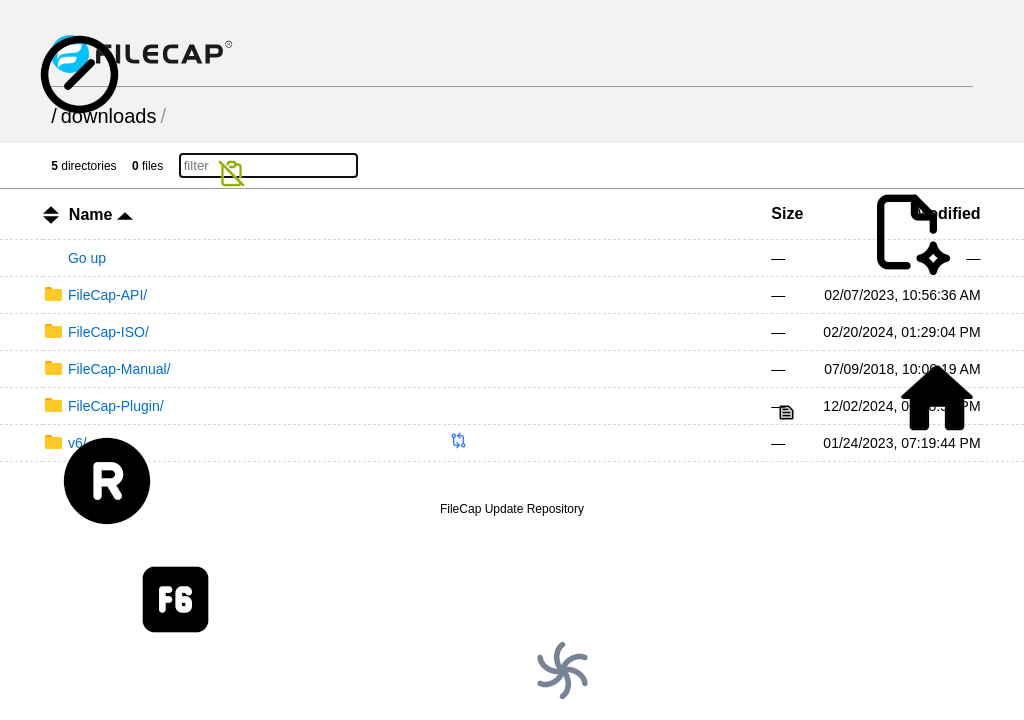  I want to click on press F6 function key, so click(175, 599).